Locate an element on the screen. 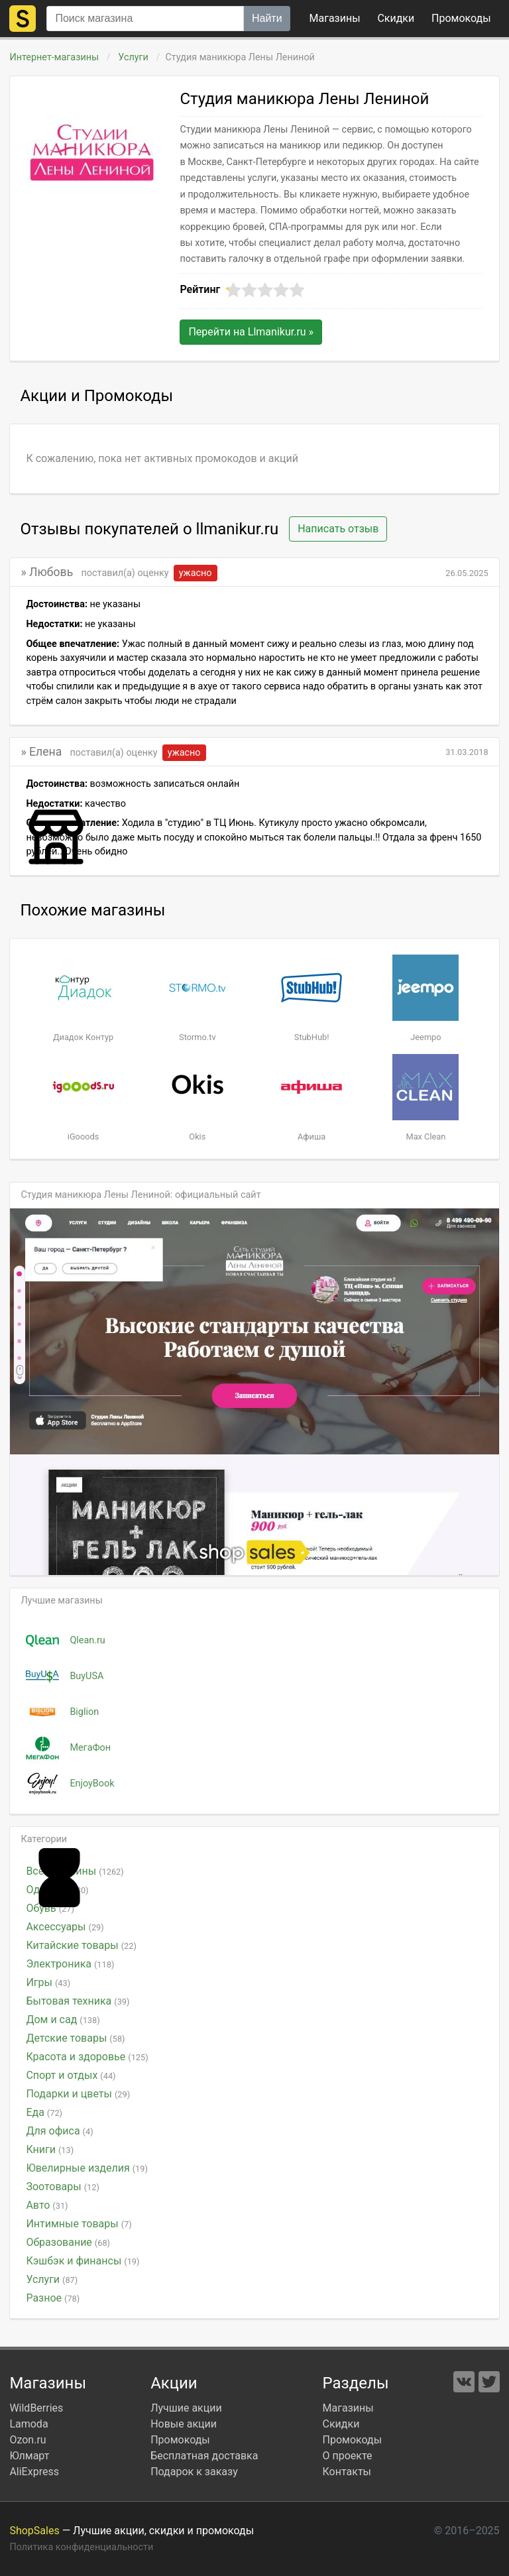 This screenshot has height=2576, width=509. browse or open the store is located at coordinates (56, 837).